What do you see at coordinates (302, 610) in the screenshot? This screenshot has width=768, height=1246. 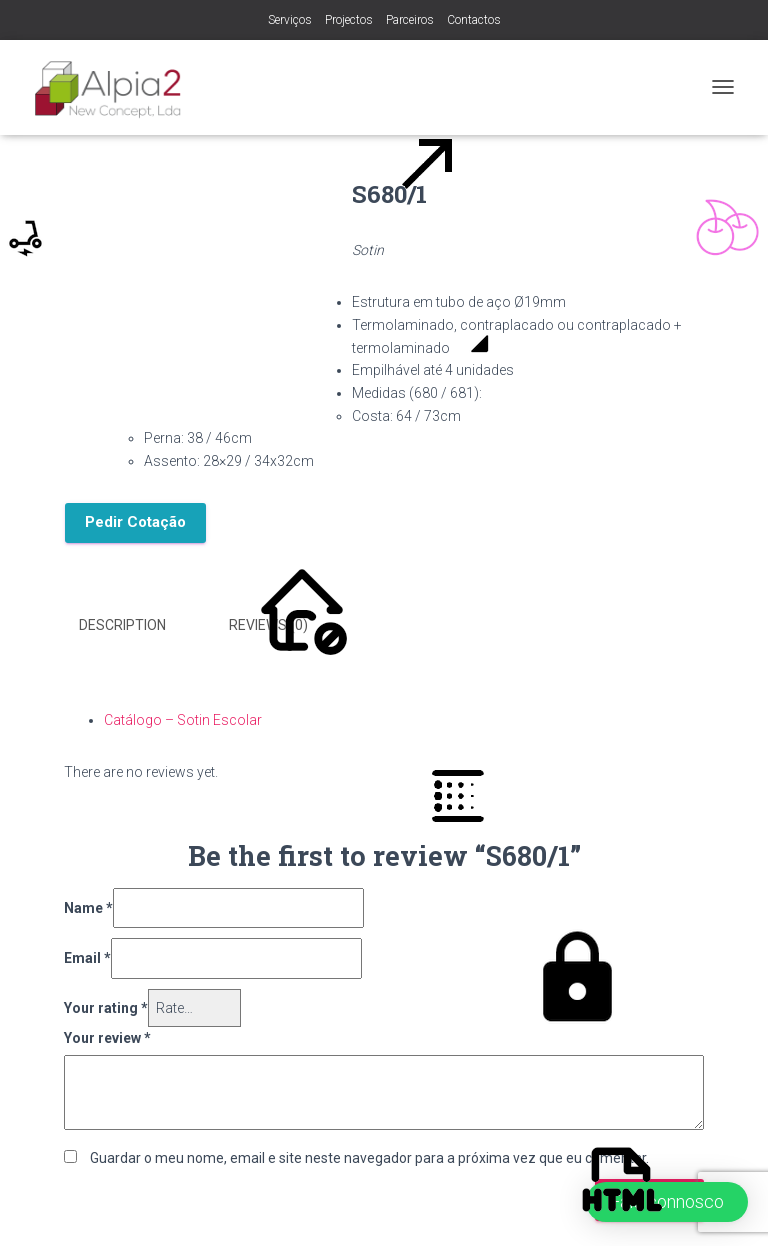 I see `cancel home or residence selection` at bounding box center [302, 610].